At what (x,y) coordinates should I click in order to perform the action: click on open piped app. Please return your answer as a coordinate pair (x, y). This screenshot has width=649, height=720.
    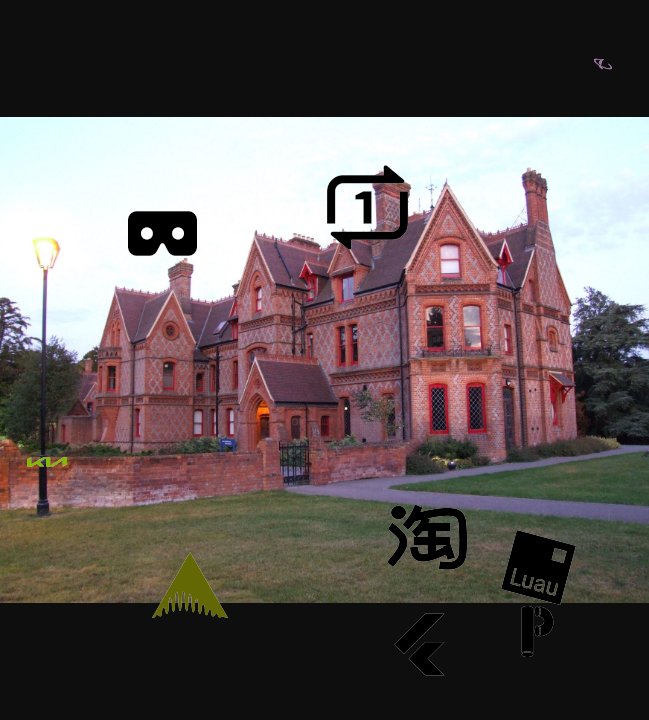
    Looking at the image, I should click on (537, 631).